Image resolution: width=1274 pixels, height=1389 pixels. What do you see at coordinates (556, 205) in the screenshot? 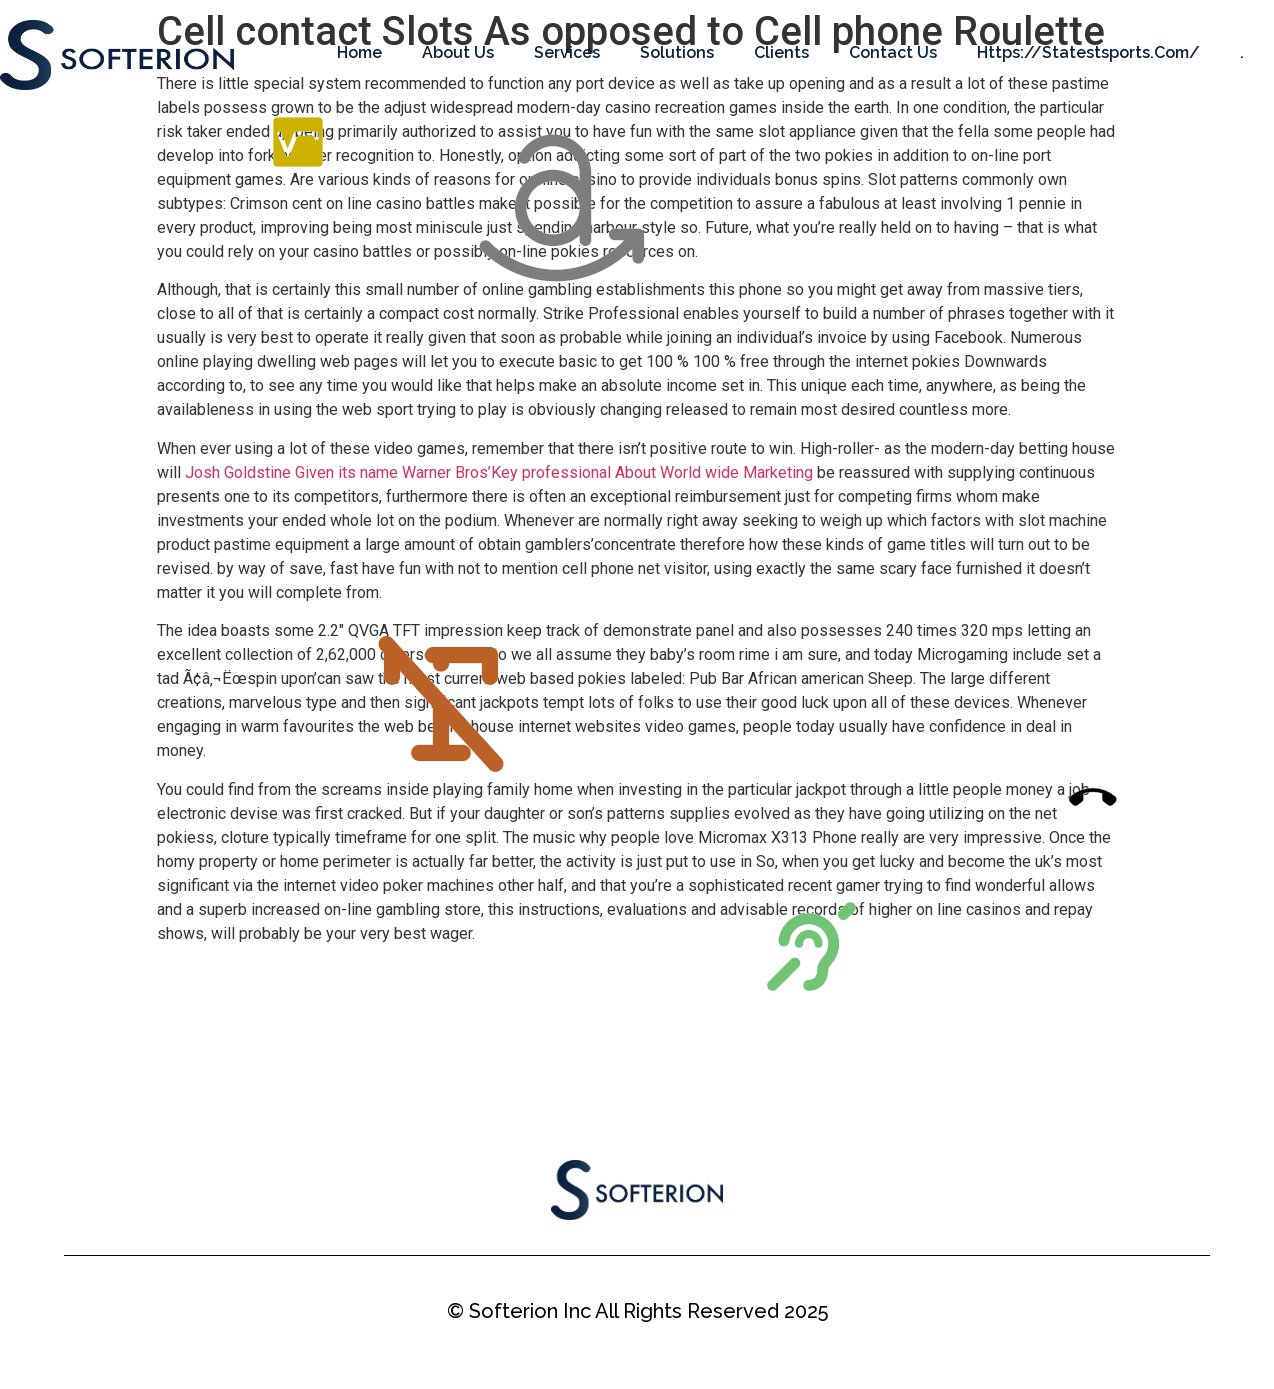
I see `open the Amazon app or website` at bounding box center [556, 205].